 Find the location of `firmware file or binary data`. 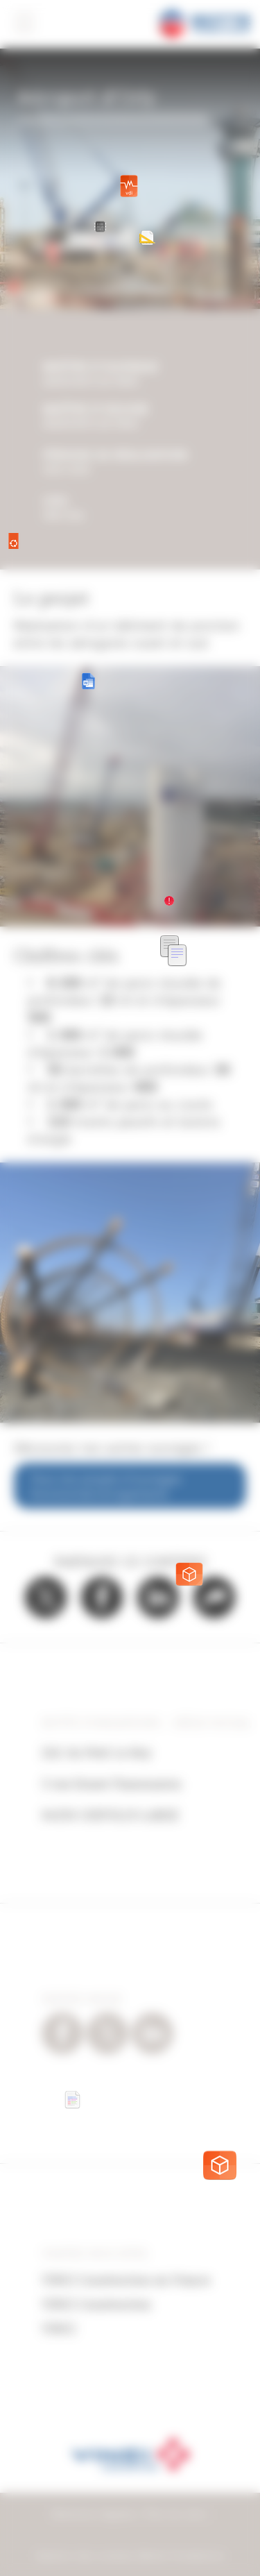

firmware file or binary data is located at coordinates (100, 226).